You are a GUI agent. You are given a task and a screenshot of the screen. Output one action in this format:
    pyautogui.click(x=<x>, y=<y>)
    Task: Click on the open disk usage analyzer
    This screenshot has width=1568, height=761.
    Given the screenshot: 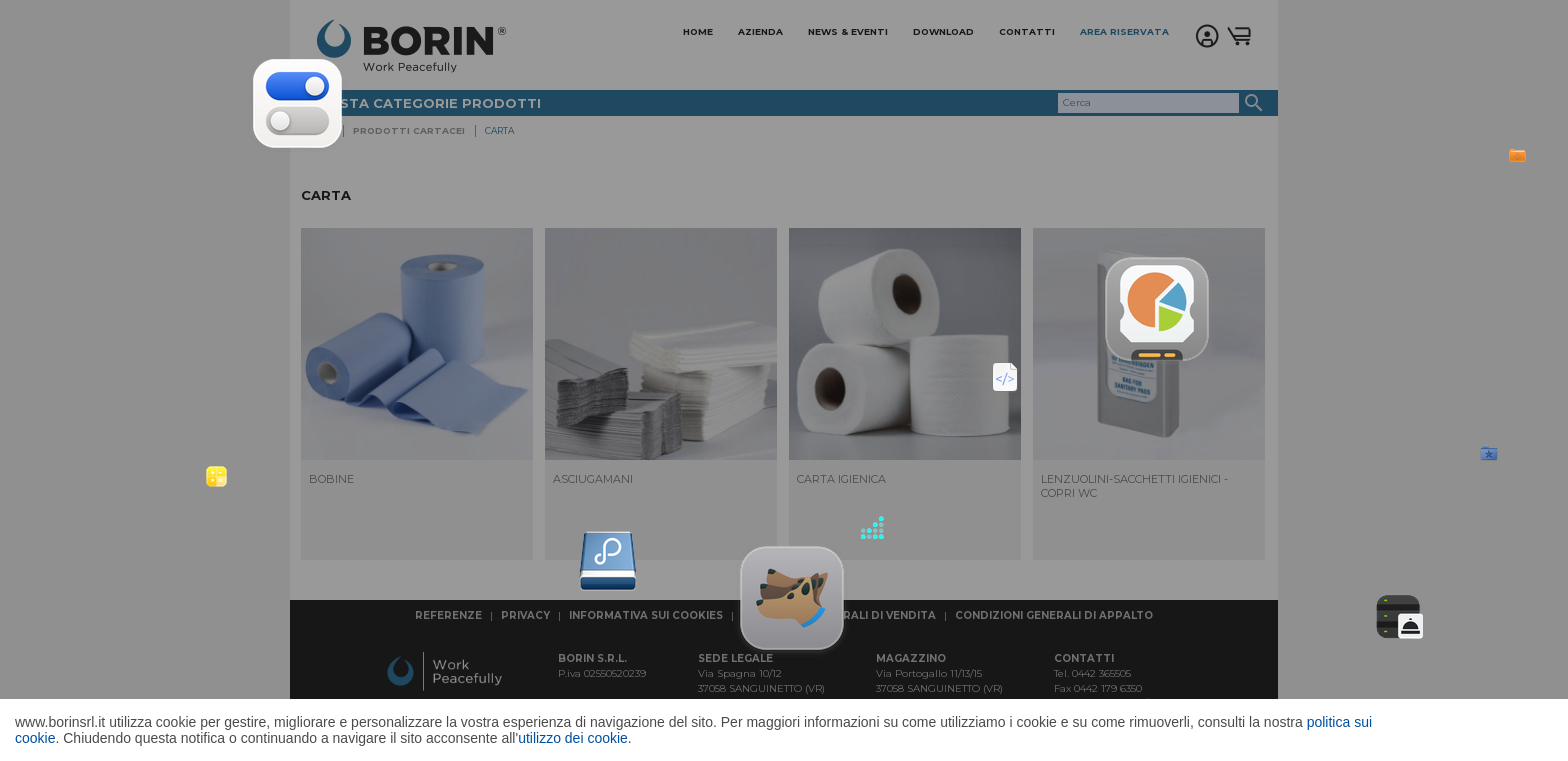 What is the action you would take?
    pyautogui.click(x=1157, y=311)
    